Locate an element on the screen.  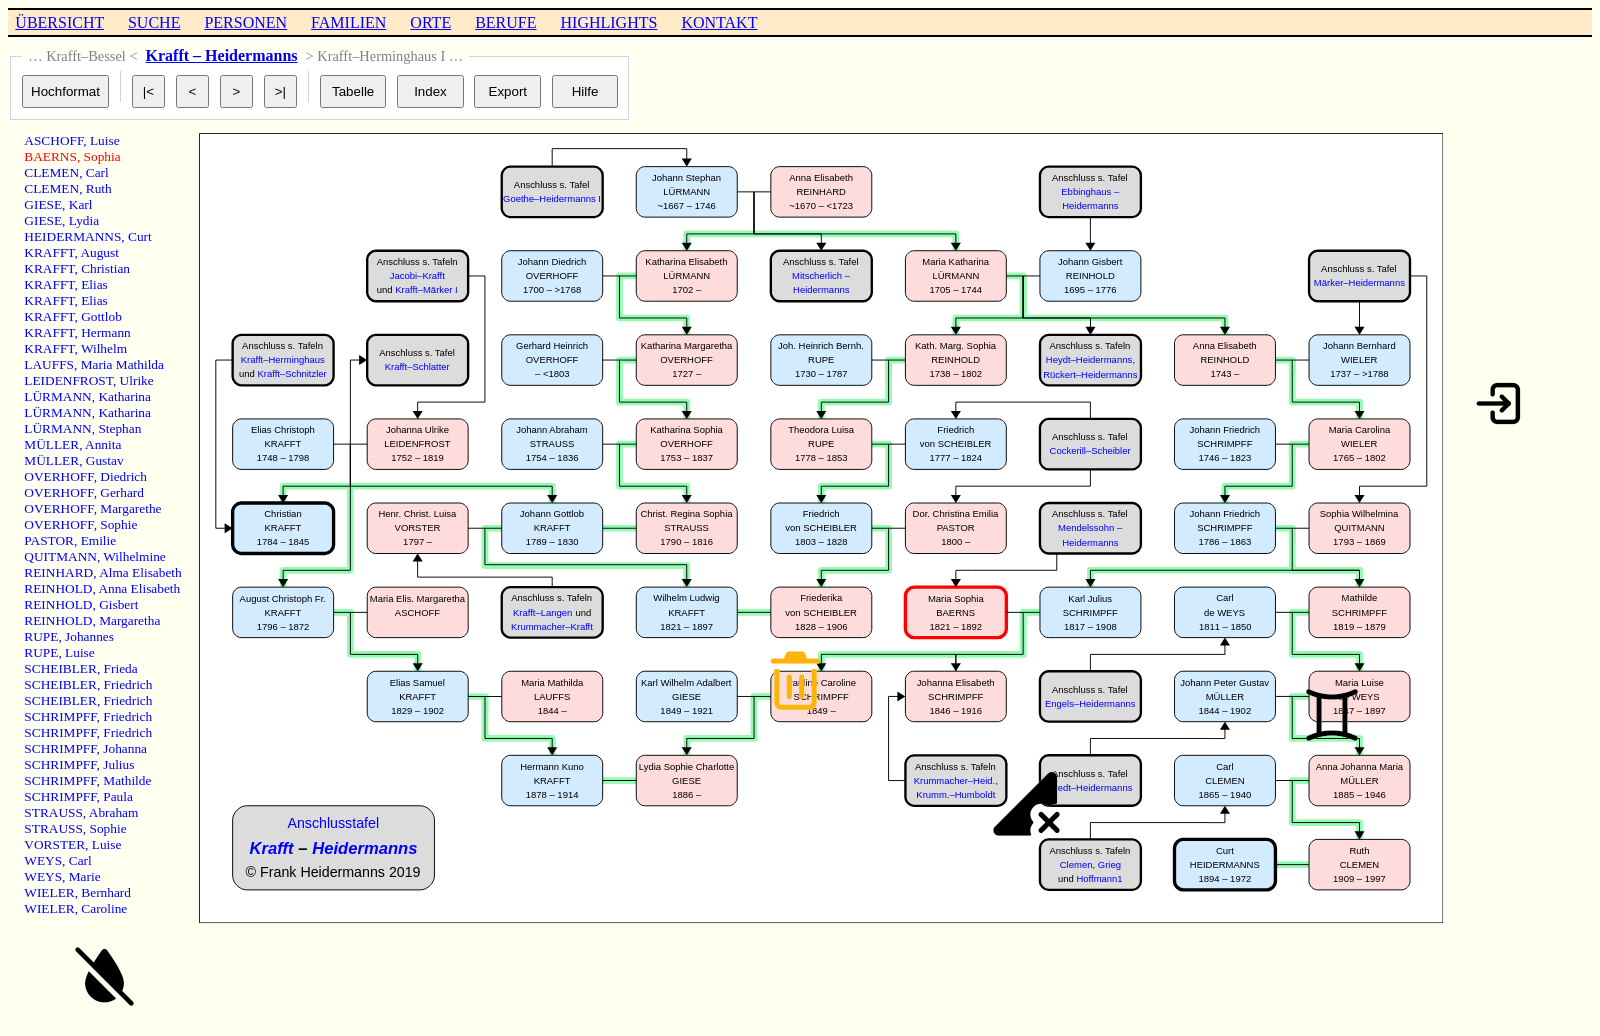
gemini zodiac sign symbol is located at coordinates (1332, 715).